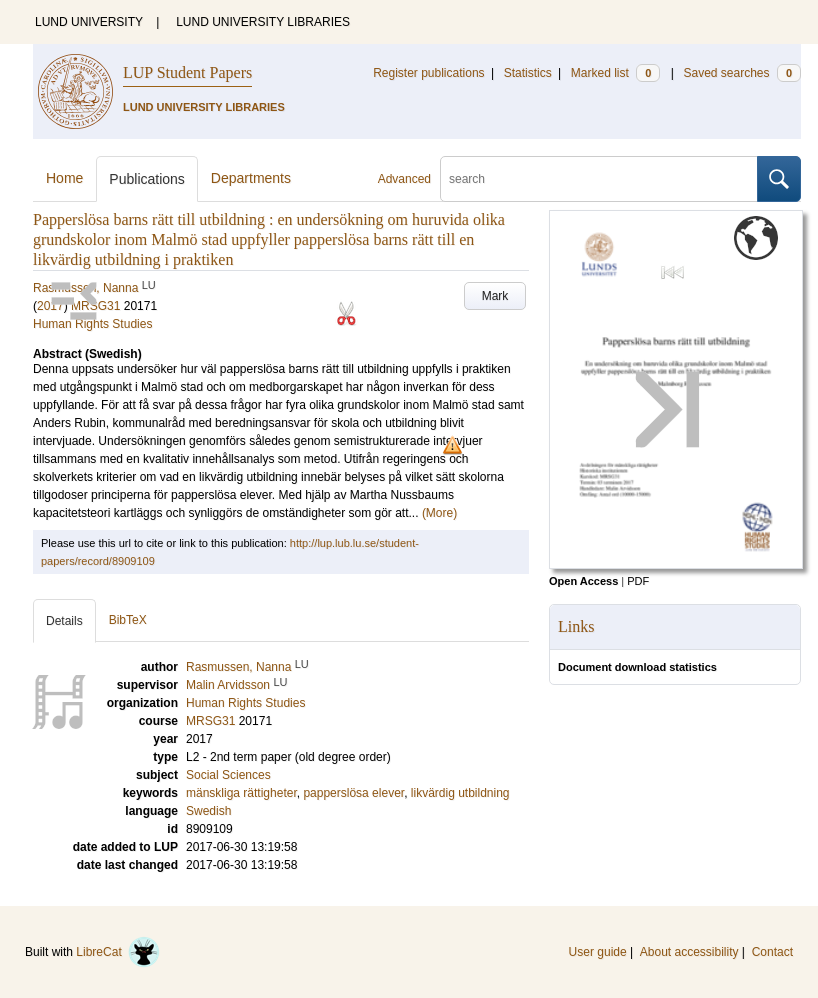 This screenshot has width=818, height=998. Describe the element at coordinates (452, 445) in the screenshot. I see `indicates a warning or caution state` at that location.